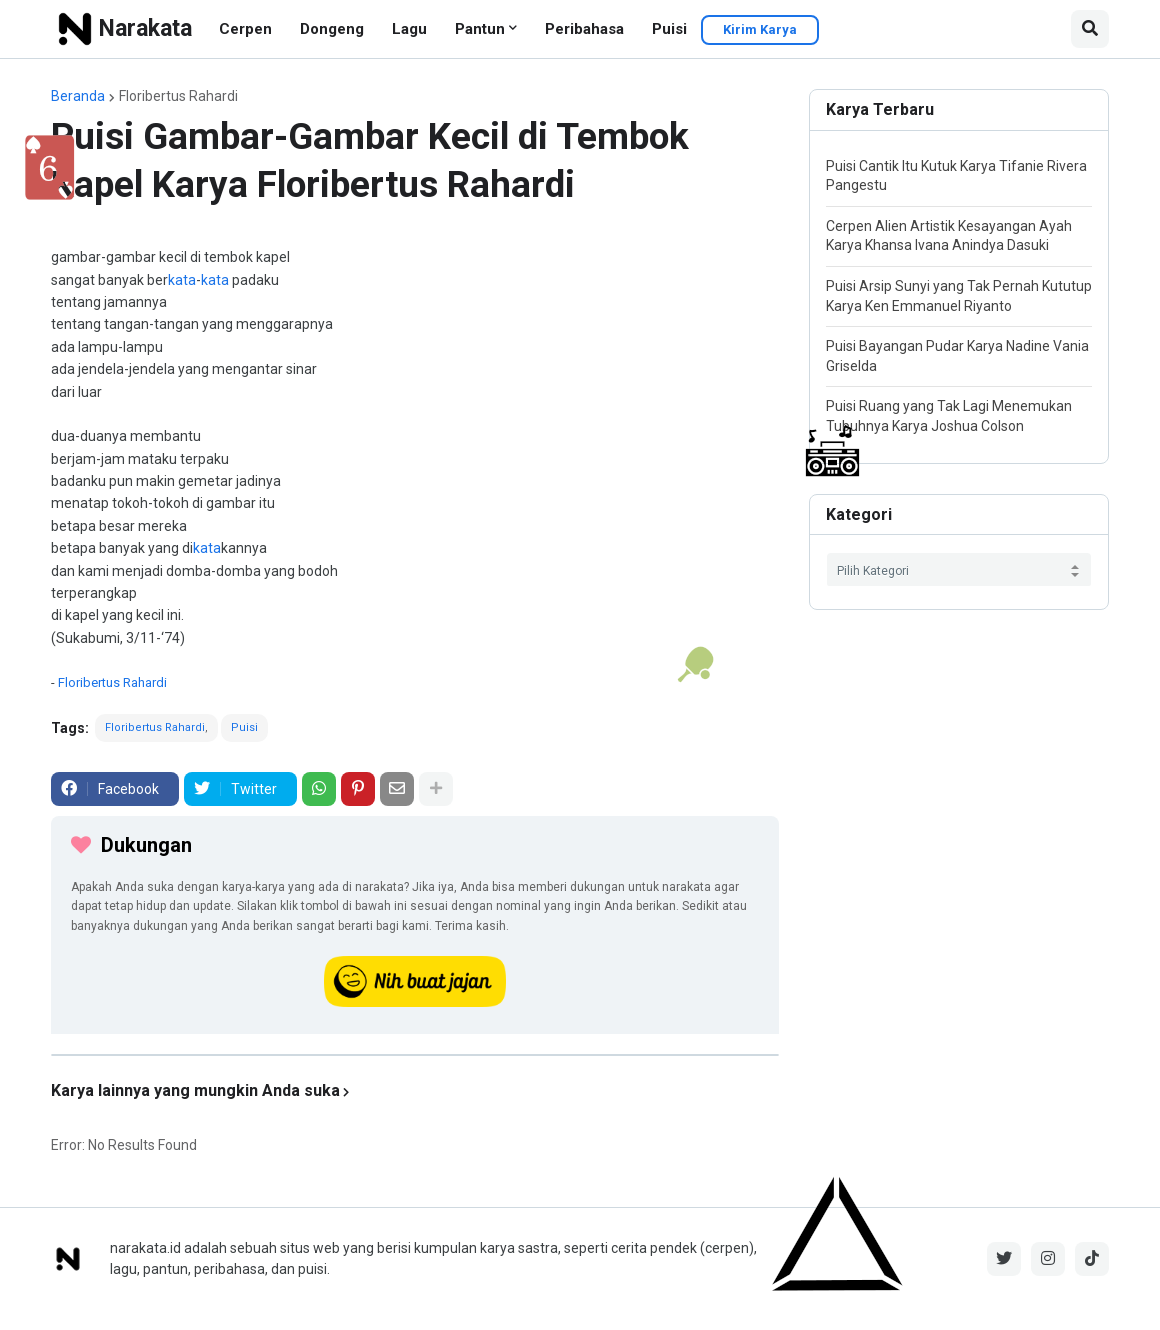 The width and height of the screenshot is (1160, 1330). Describe the element at coordinates (695, 664) in the screenshot. I see `access table tennis or ping pong game` at that location.